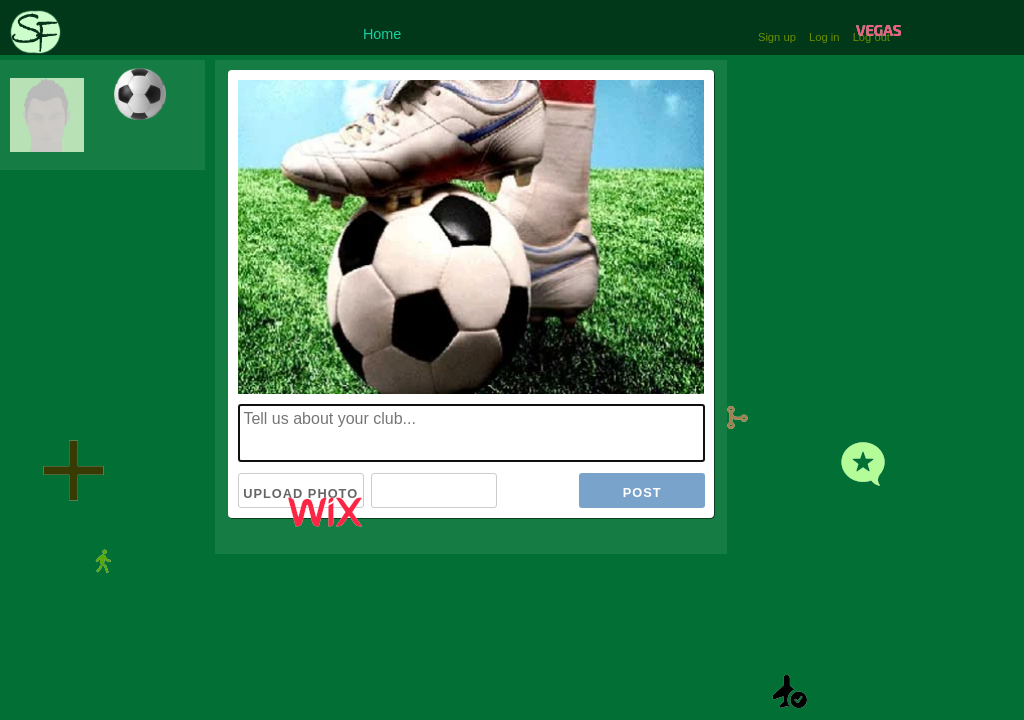  What do you see at coordinates (325, 512) in the screenshot?
I see `visit or connect to wix website builder` at bounding box center [325, 512].